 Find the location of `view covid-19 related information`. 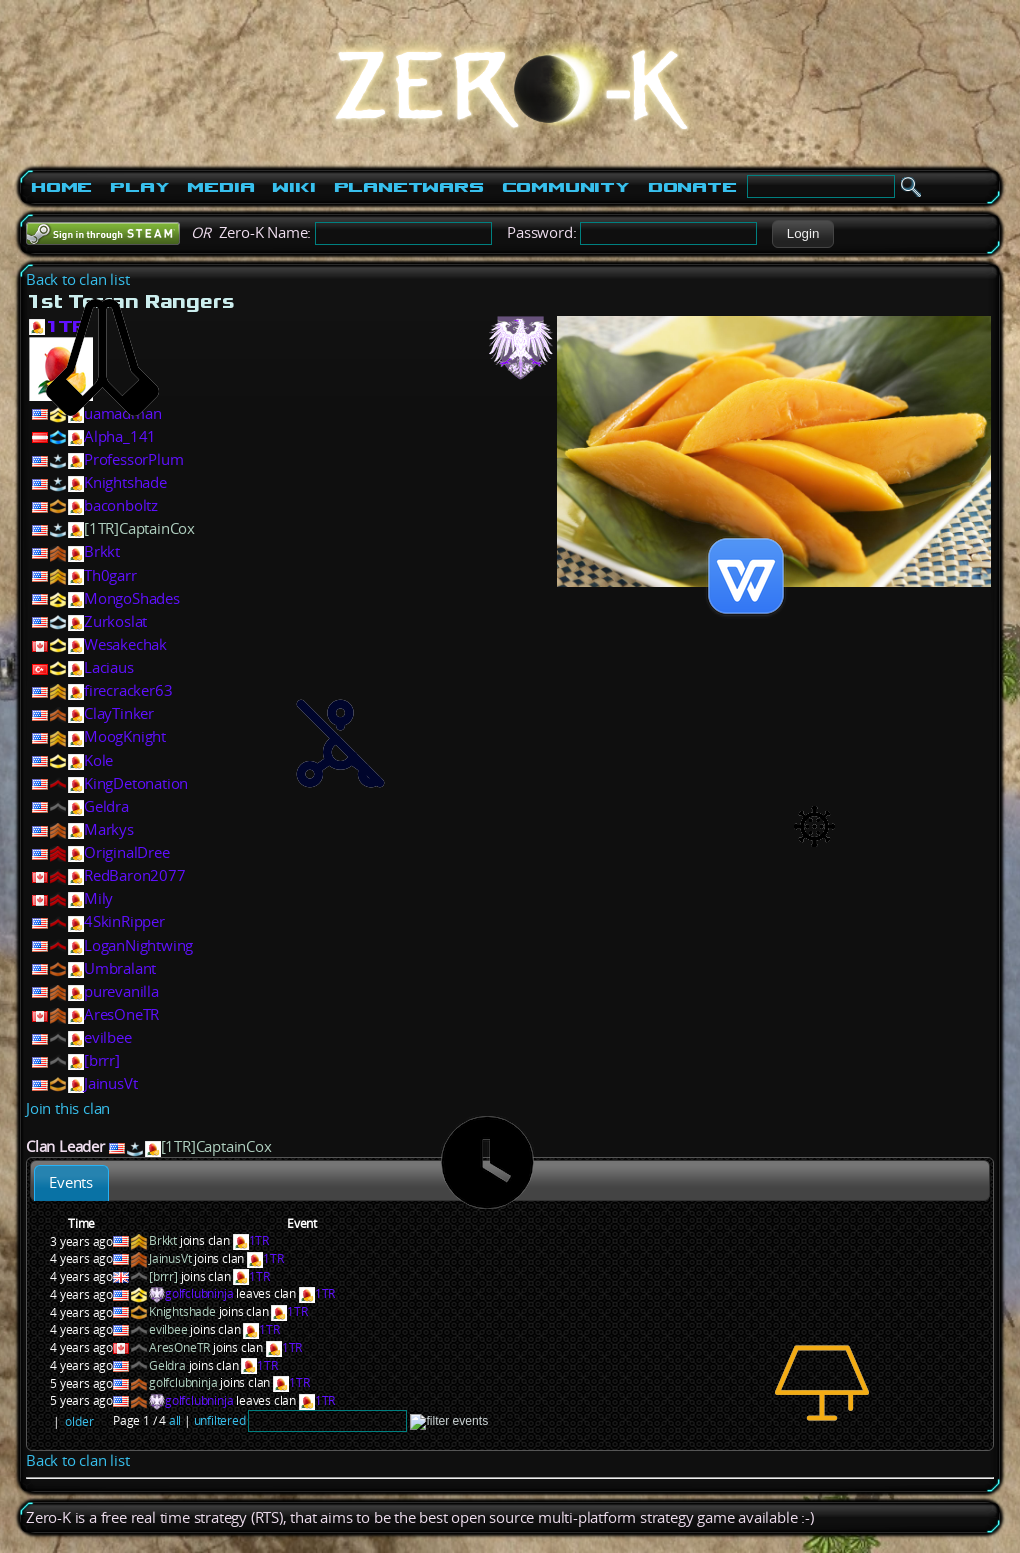

view covid-19 related information is located at coordinates (814, 826).